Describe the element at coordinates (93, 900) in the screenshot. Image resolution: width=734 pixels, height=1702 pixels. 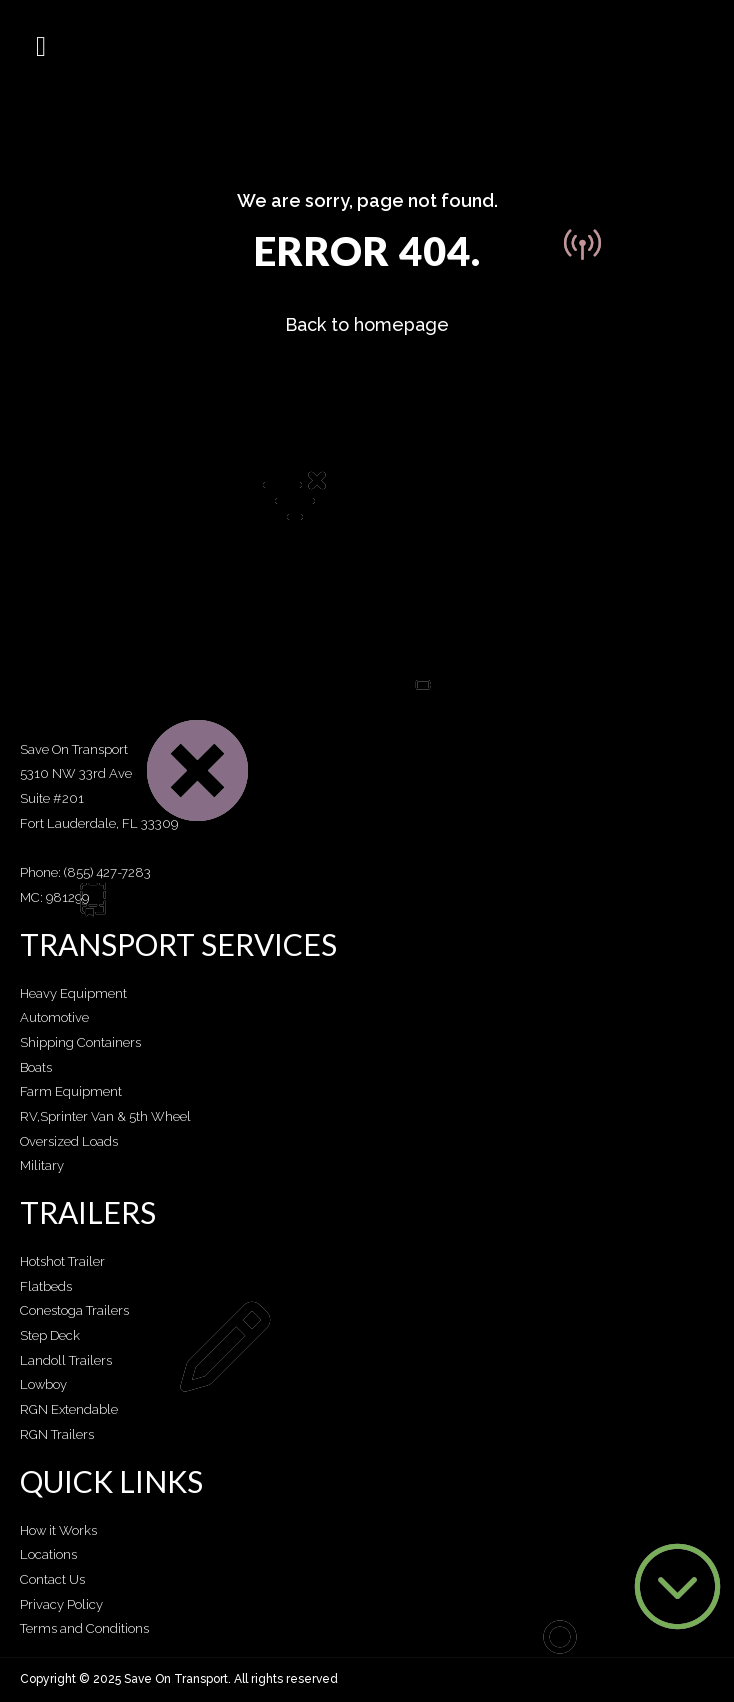
I see `create a new repository from a template` at that location.